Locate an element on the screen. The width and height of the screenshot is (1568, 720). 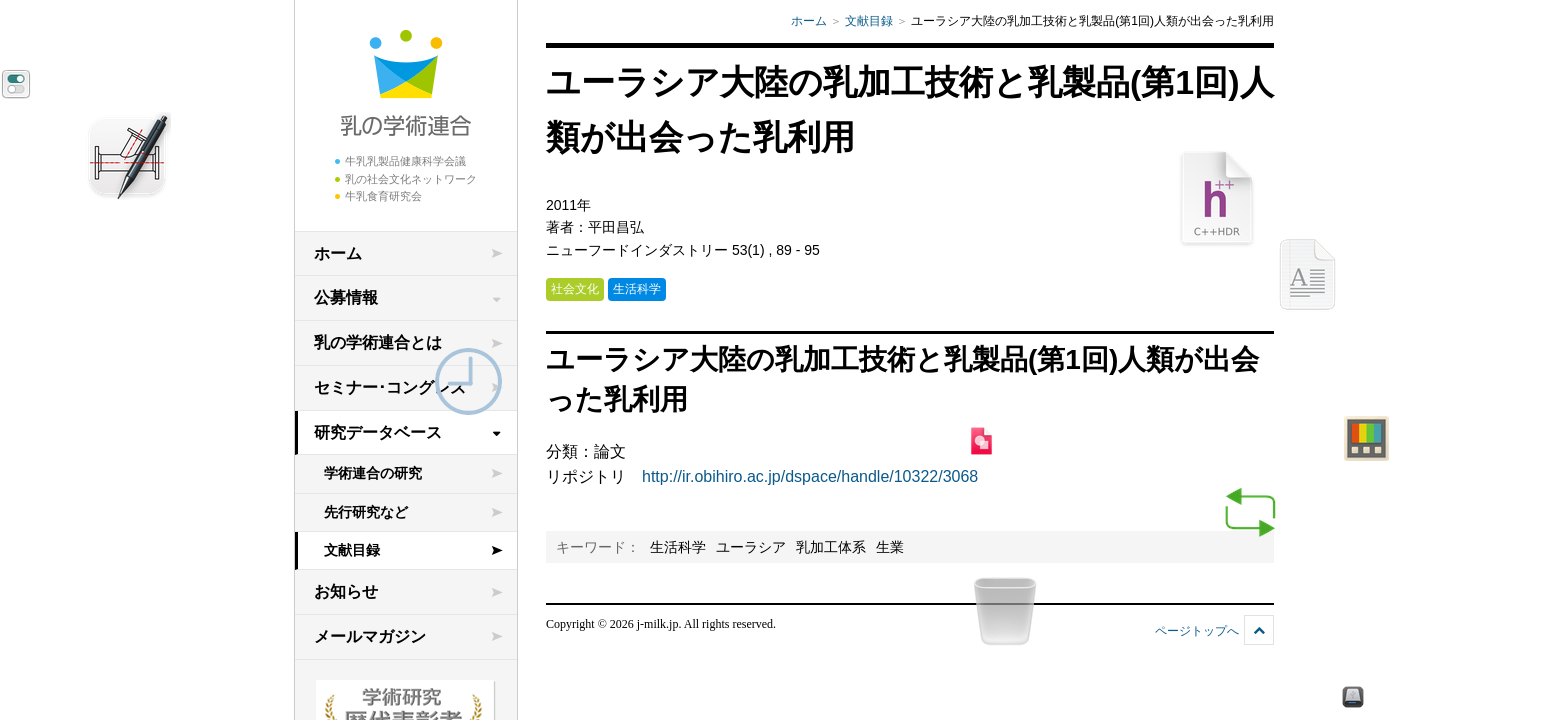
open system tweaks or settings customization is located at coordinates (16, 84).